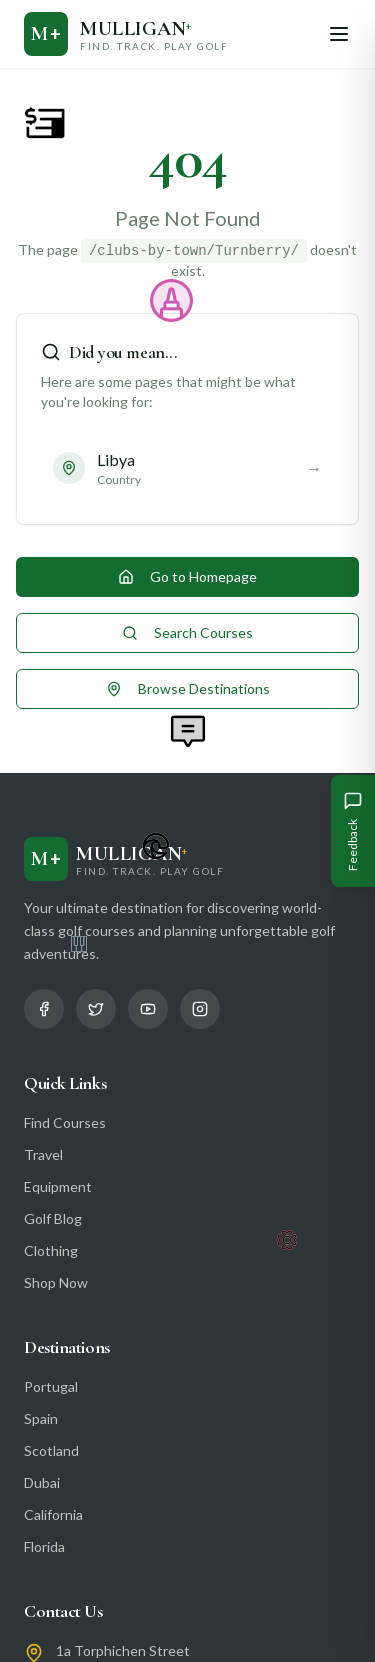 The width and height of the screenshot is (375, 1662). Describe the element at coordinates (45, 123) in the screenshot. I see `view or access invoices` at that location.